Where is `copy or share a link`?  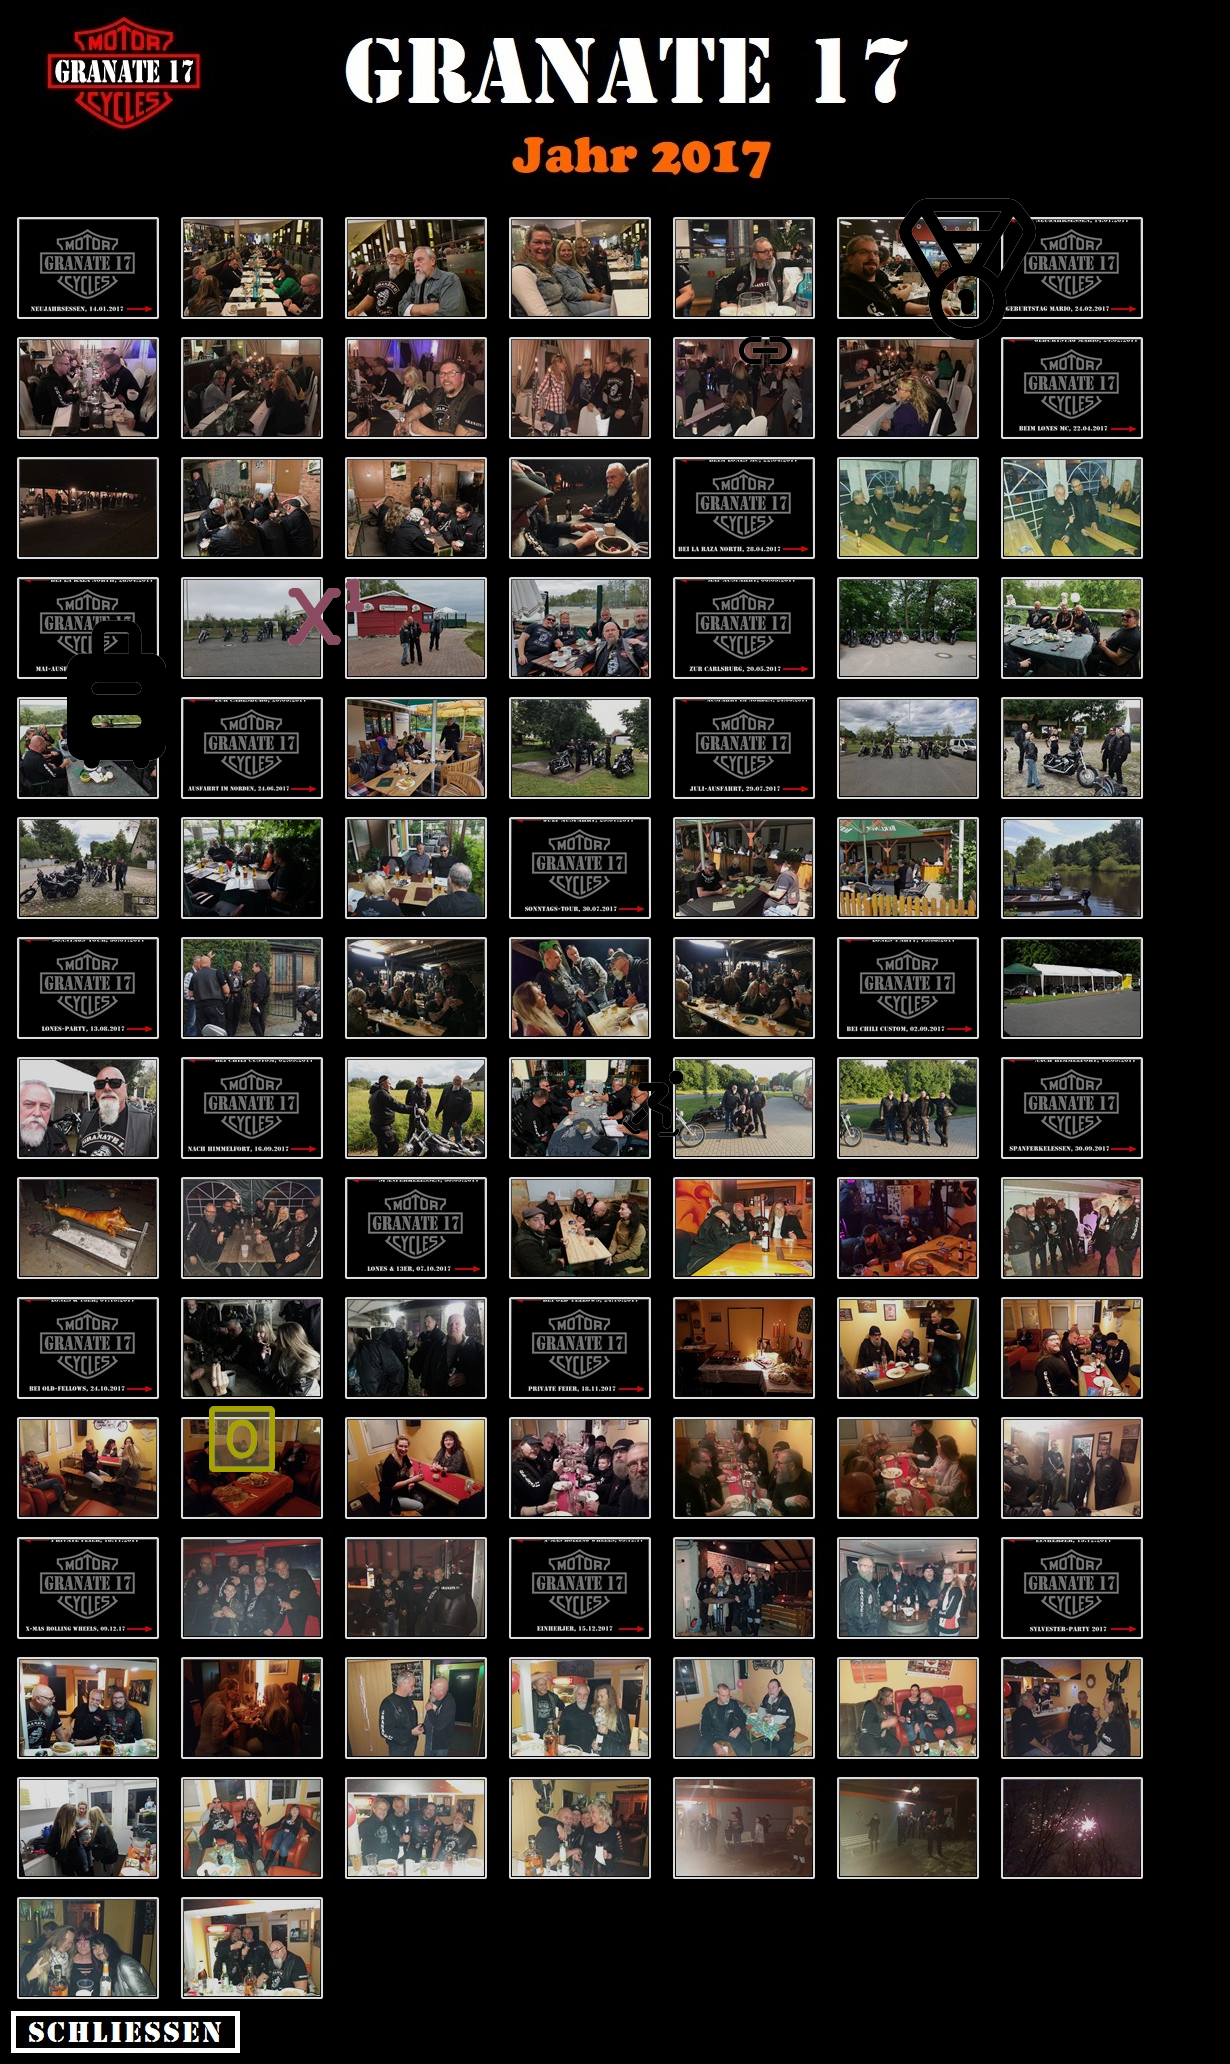
copy or share a link is located at coordinates (765, 350).